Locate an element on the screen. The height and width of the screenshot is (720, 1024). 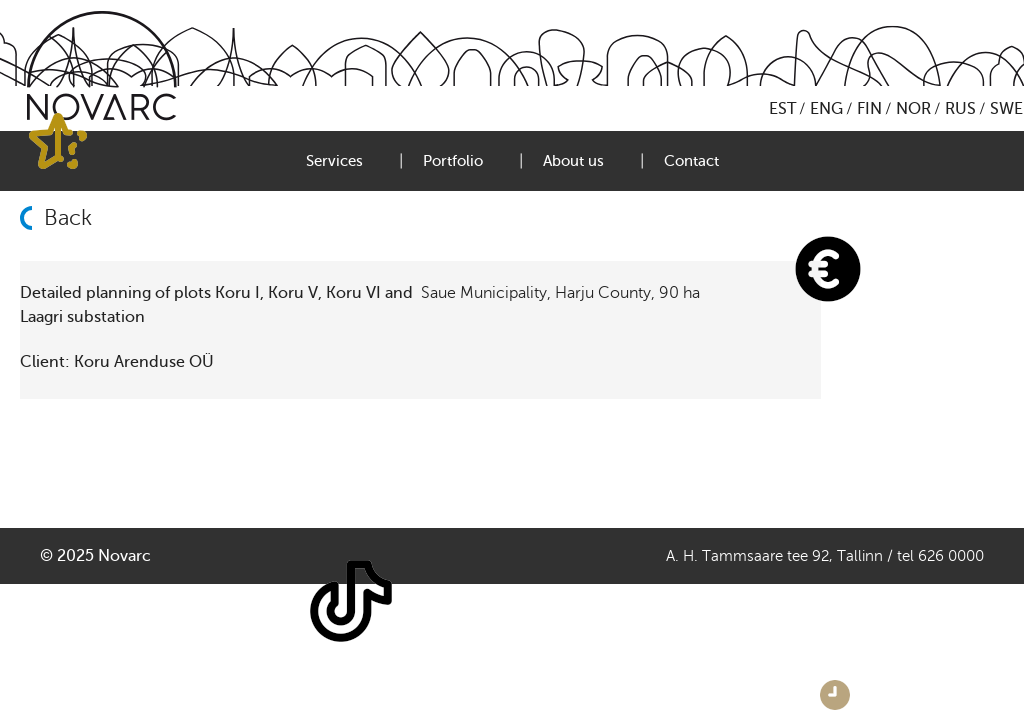
view balance in euros is located at coordinates (828, 269).